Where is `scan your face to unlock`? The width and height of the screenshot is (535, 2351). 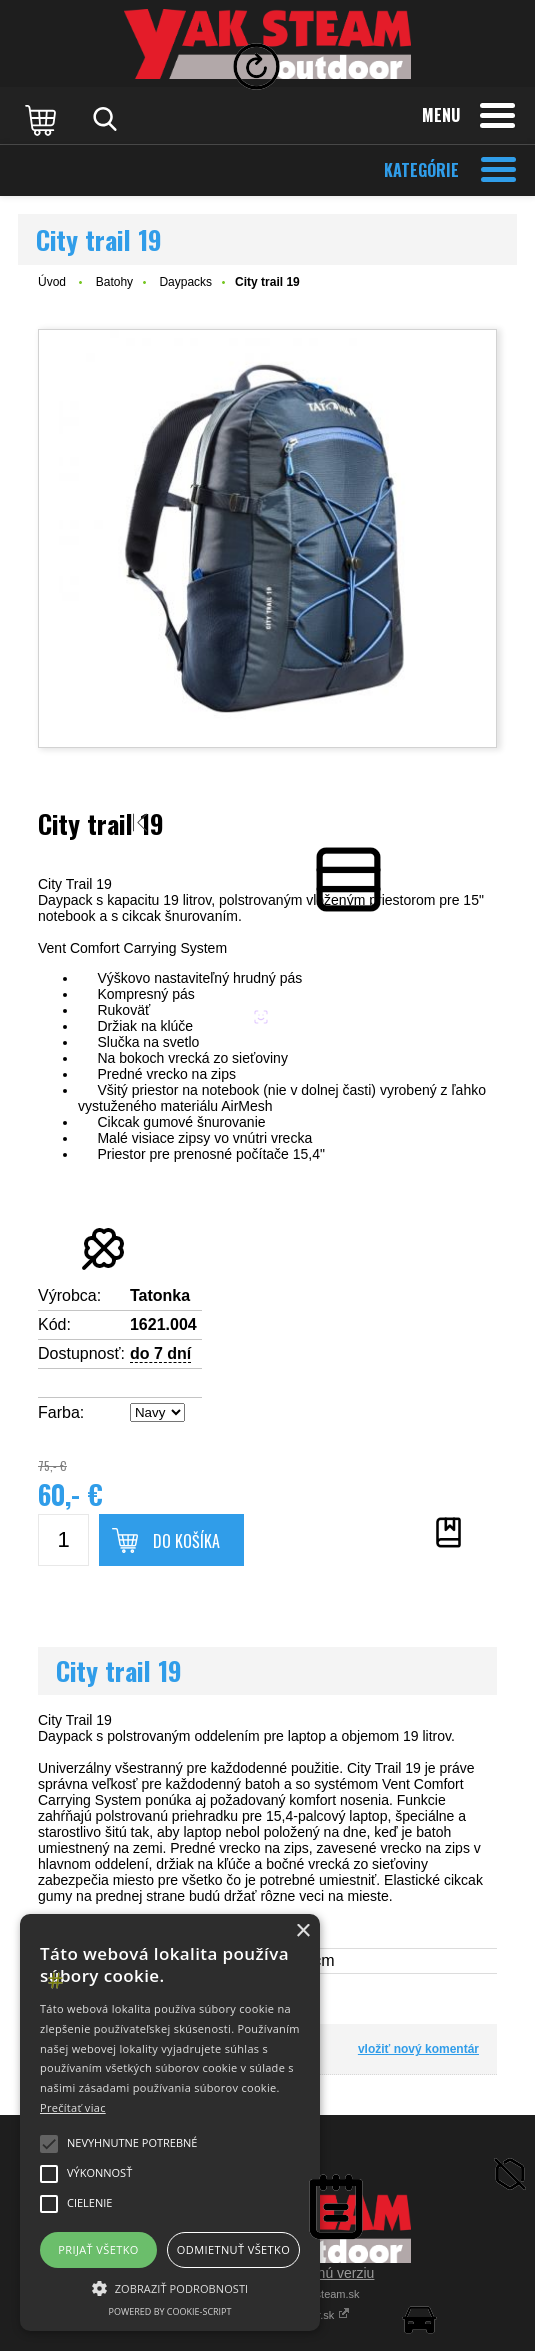
scan your face to unlock is located at coordinates (261, 1017).